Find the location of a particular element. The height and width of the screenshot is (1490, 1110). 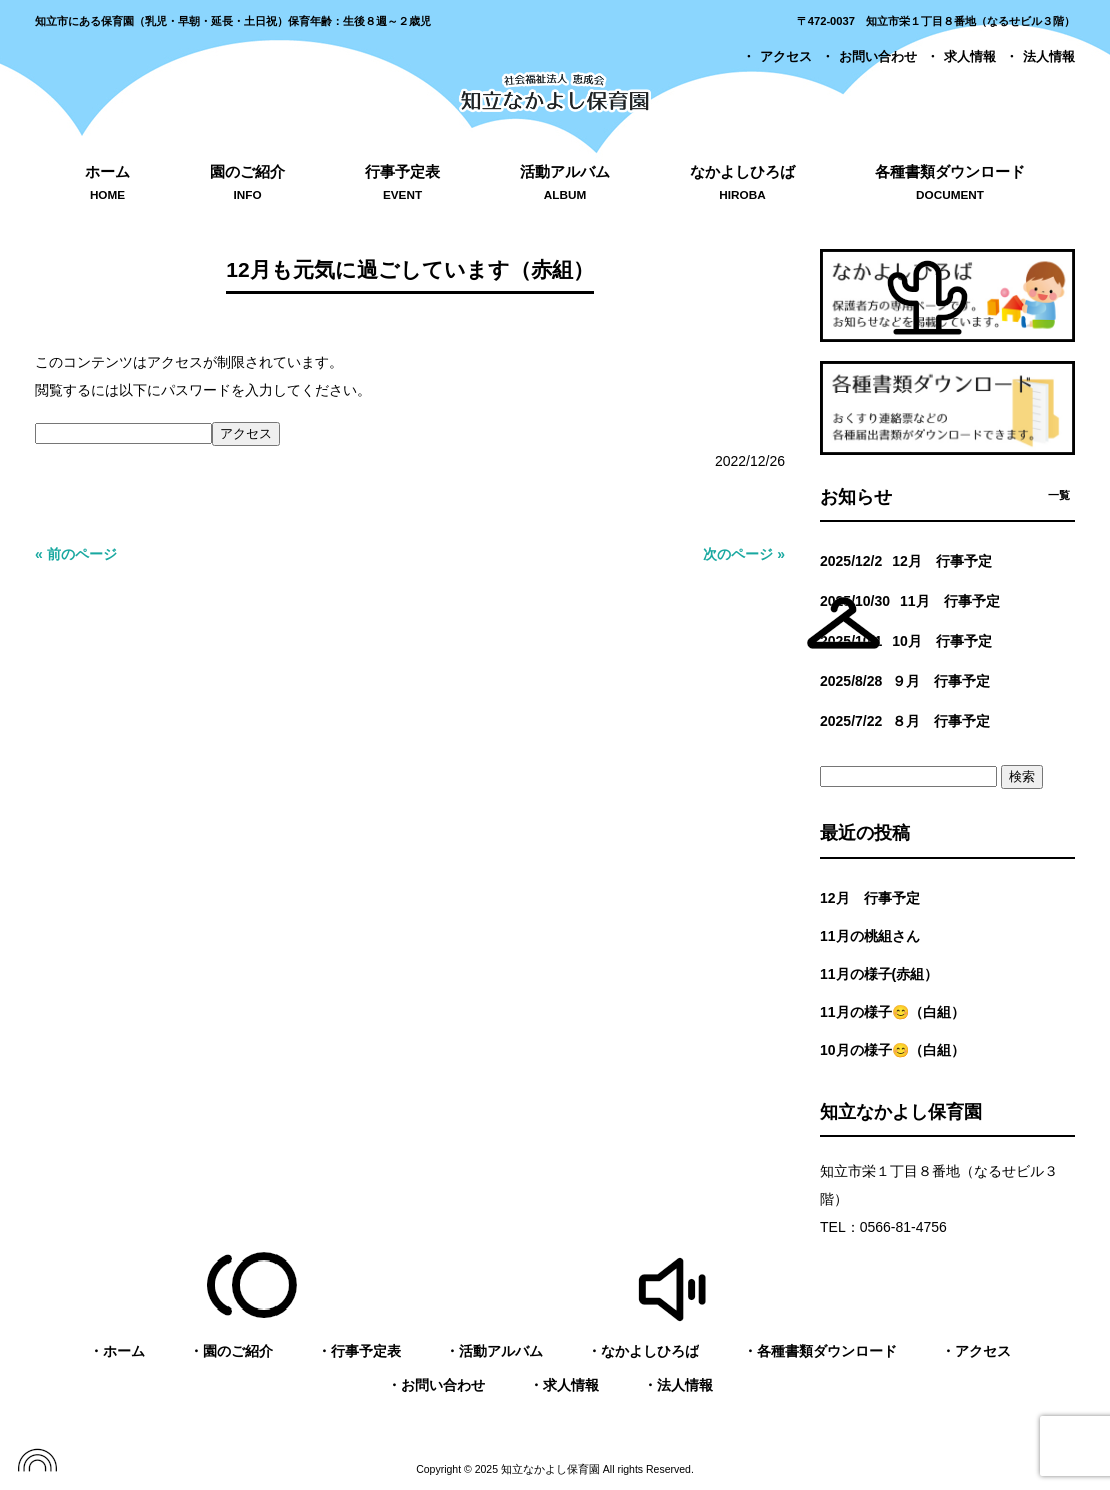

indicates desert or arid climate theme is located at coordinates (927, 300).